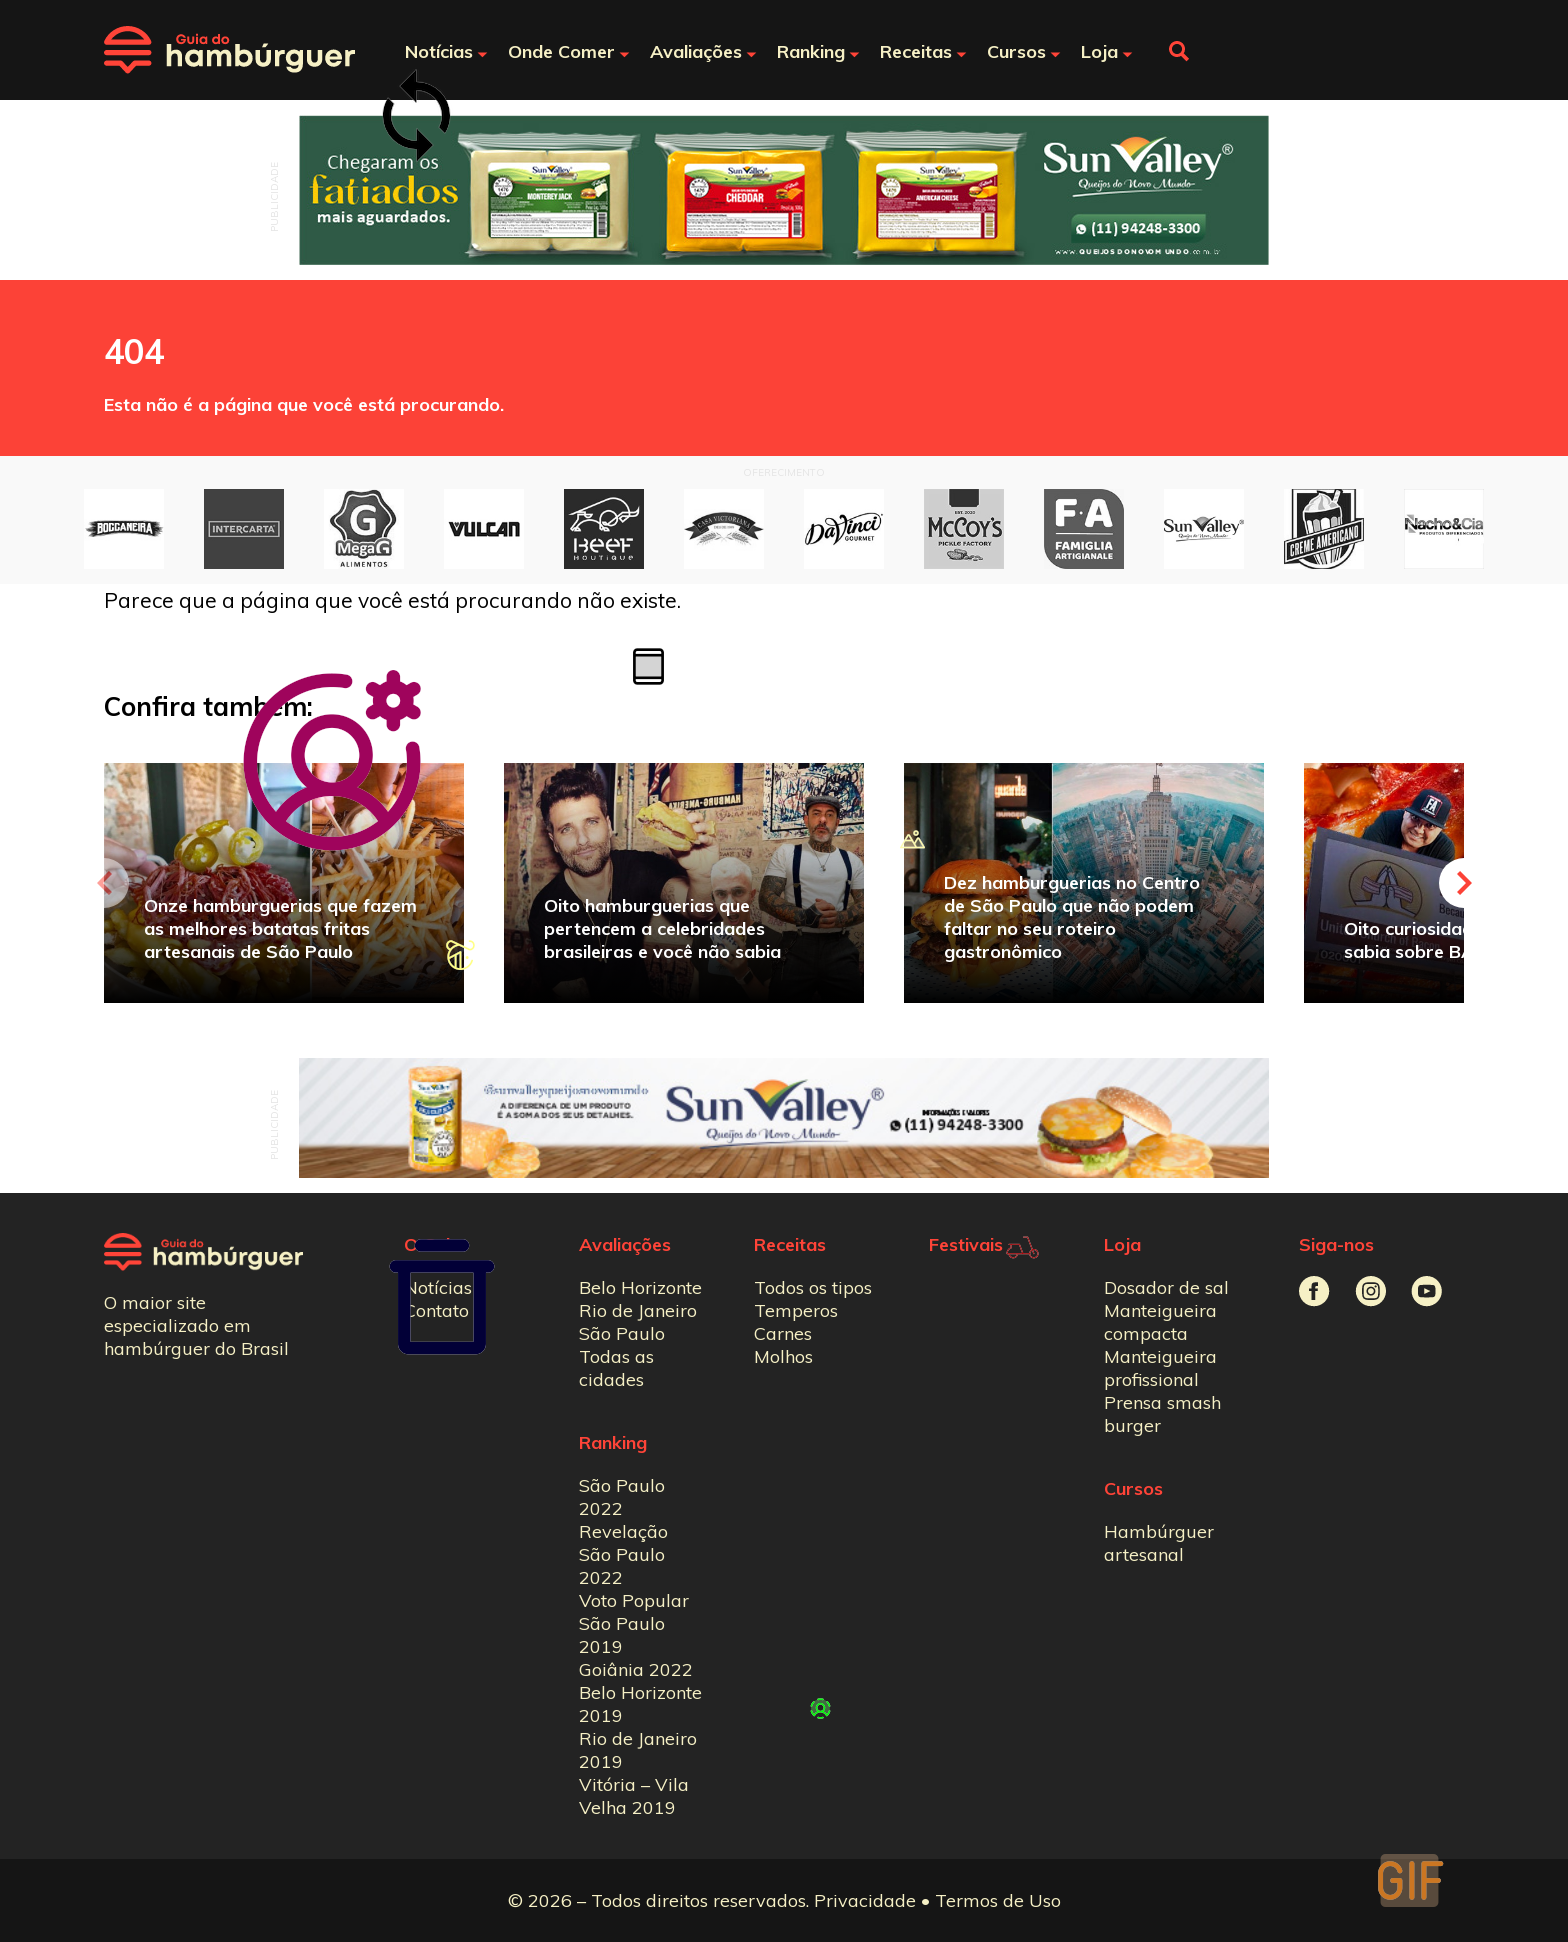  I want to click on insert a gif into your message, so click(1409, 1880).